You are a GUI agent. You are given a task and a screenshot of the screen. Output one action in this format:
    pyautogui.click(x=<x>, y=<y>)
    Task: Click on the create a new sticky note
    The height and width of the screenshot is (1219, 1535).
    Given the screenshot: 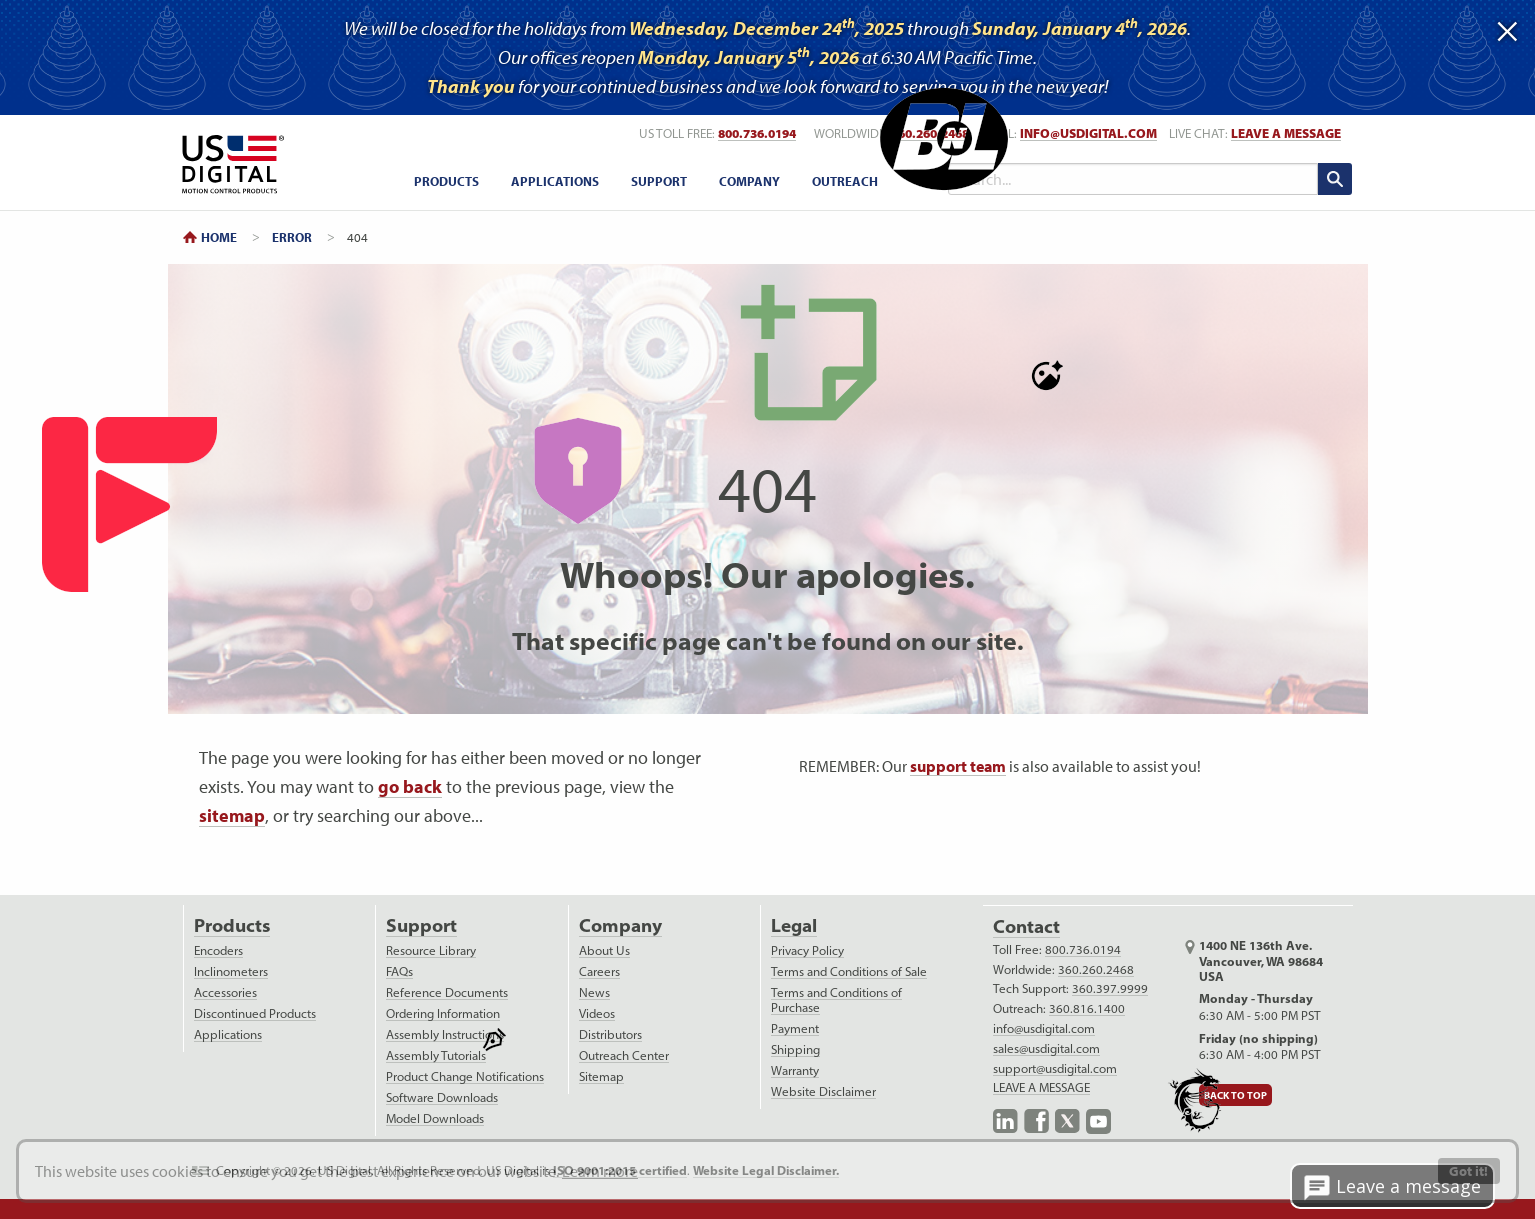 What is the action you would take?
    pyautogui.click(x=815, y=359)
    